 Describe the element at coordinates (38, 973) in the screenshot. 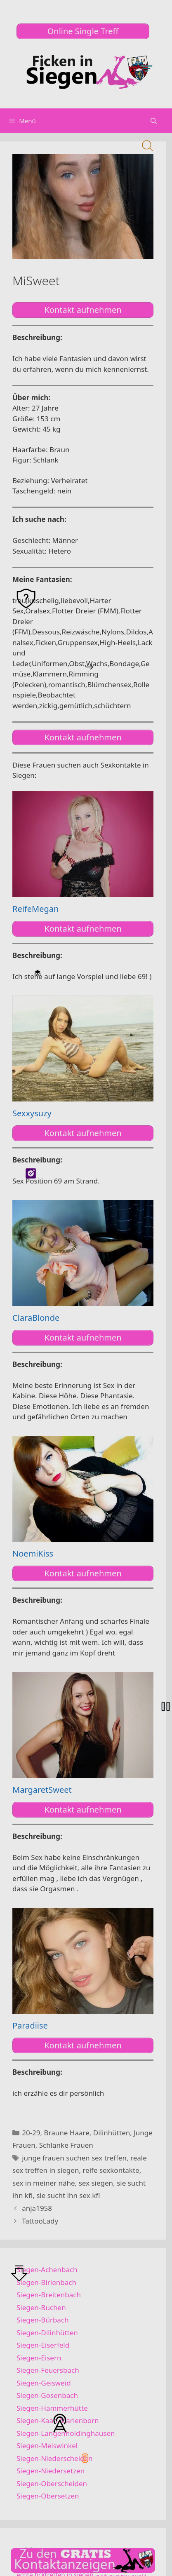

I see `view layers or stacked content` at that location.